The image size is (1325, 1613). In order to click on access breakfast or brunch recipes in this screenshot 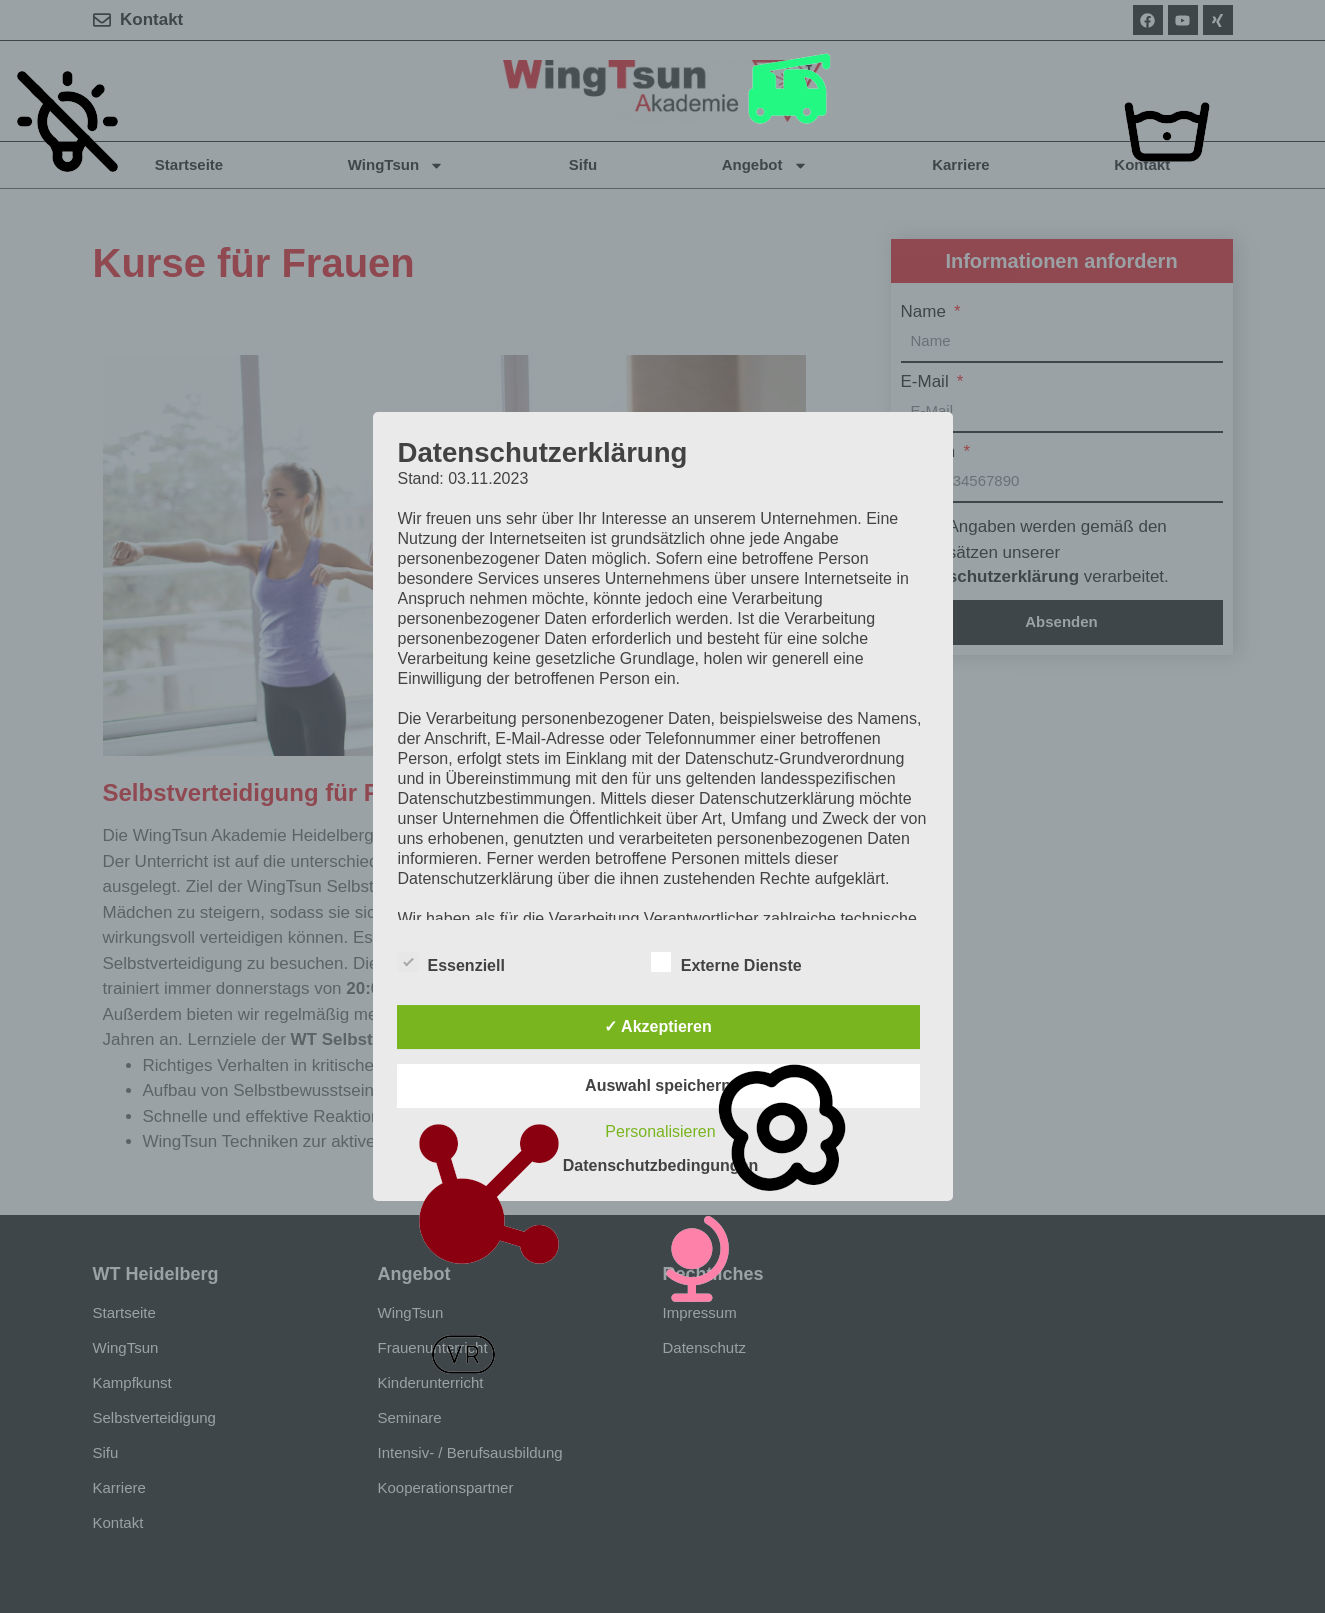, I will do `click(782, 1128)`.